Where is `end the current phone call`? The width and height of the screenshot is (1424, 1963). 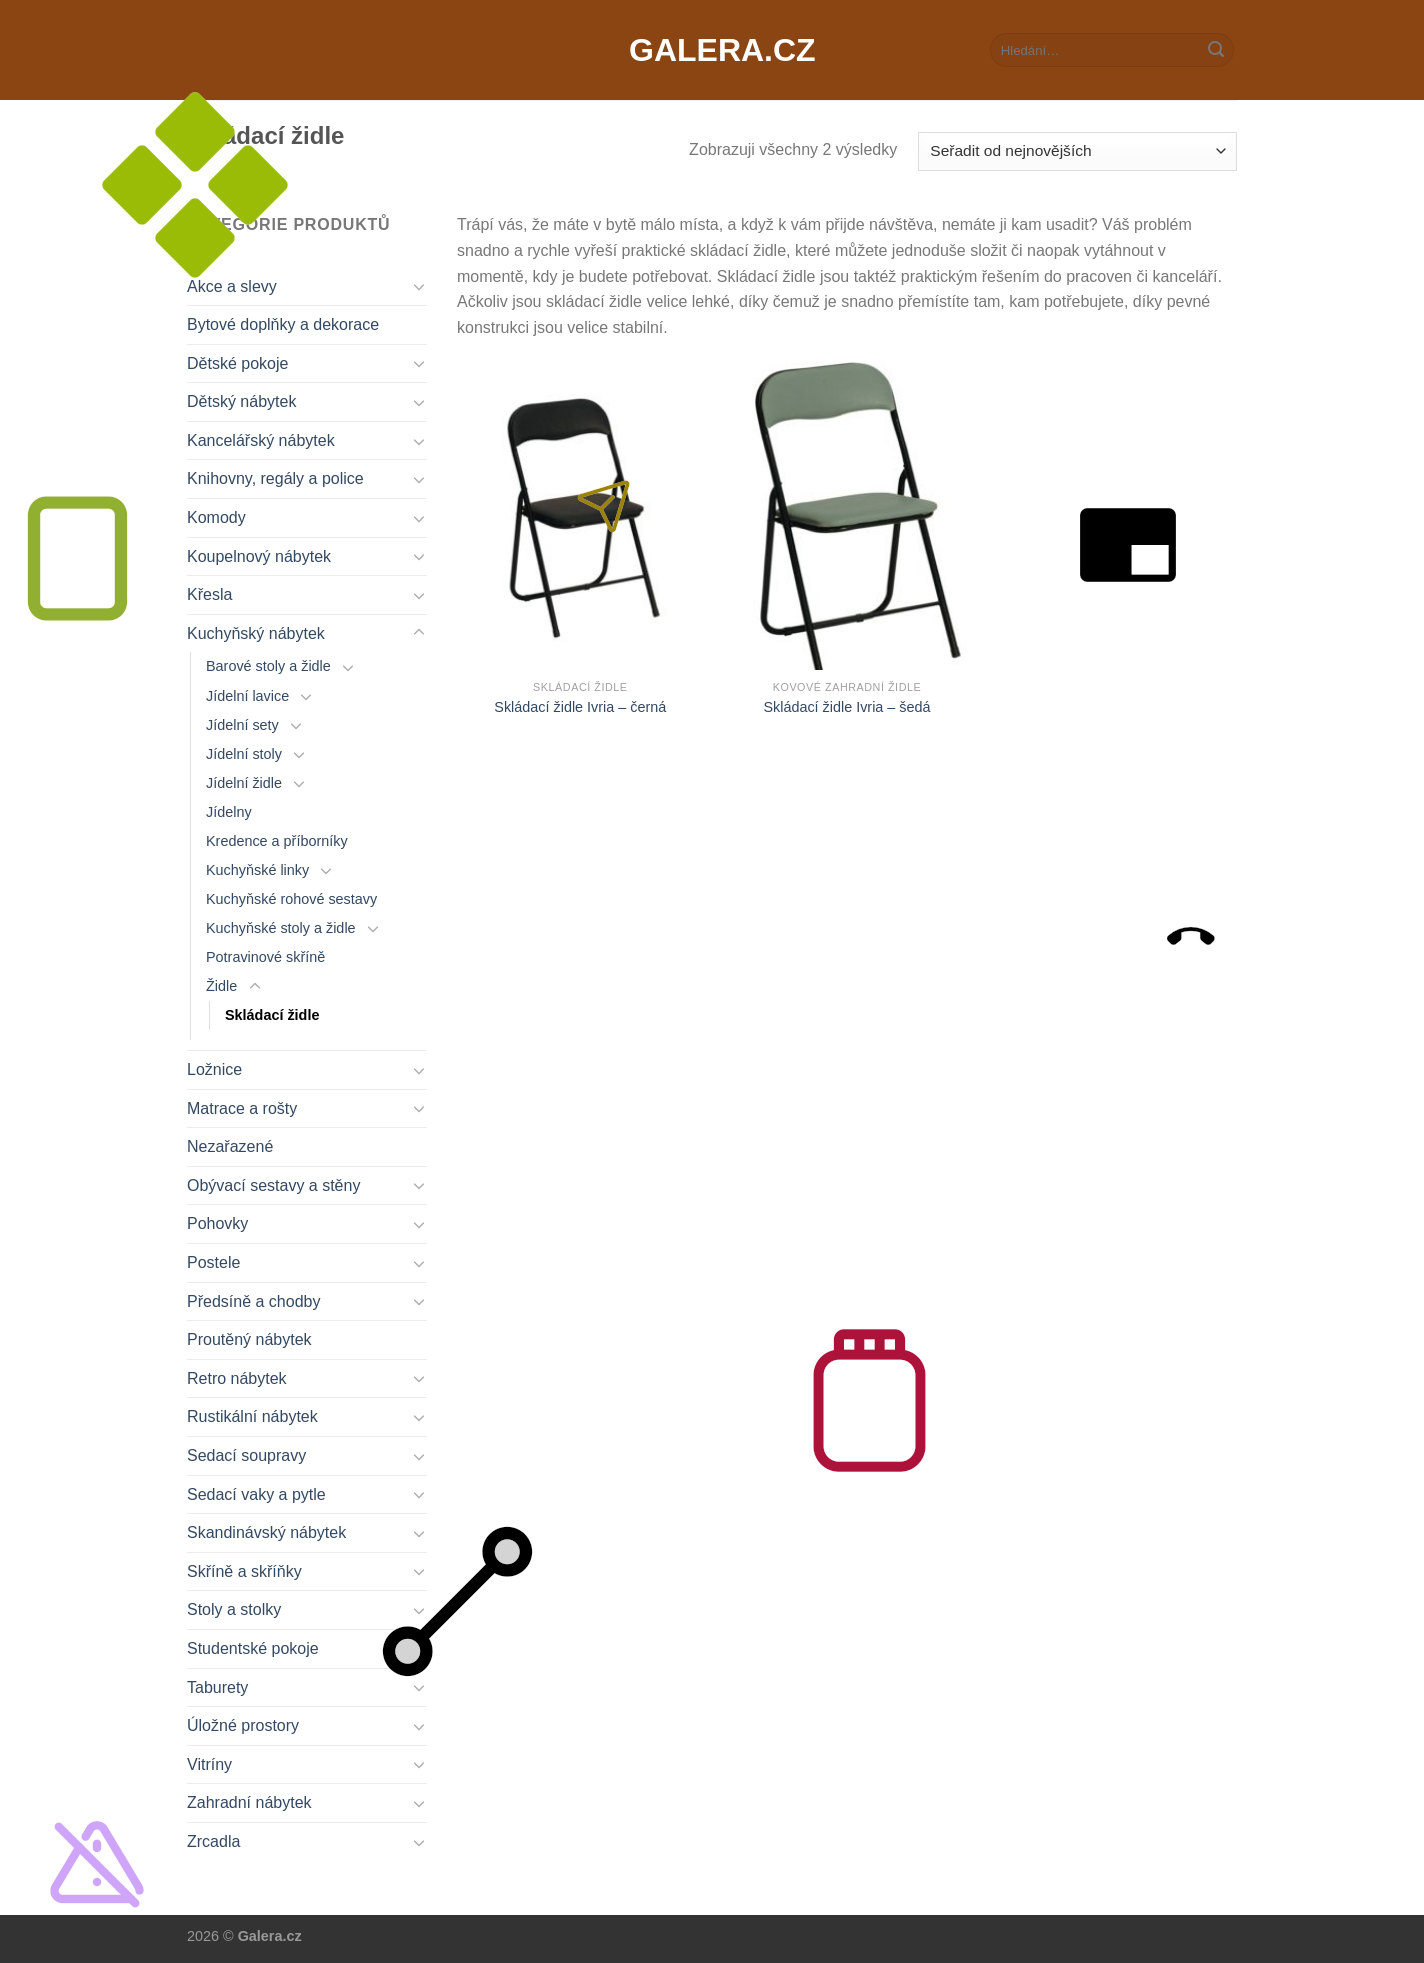
end the current phone call is located at coordinates (1191, 937).